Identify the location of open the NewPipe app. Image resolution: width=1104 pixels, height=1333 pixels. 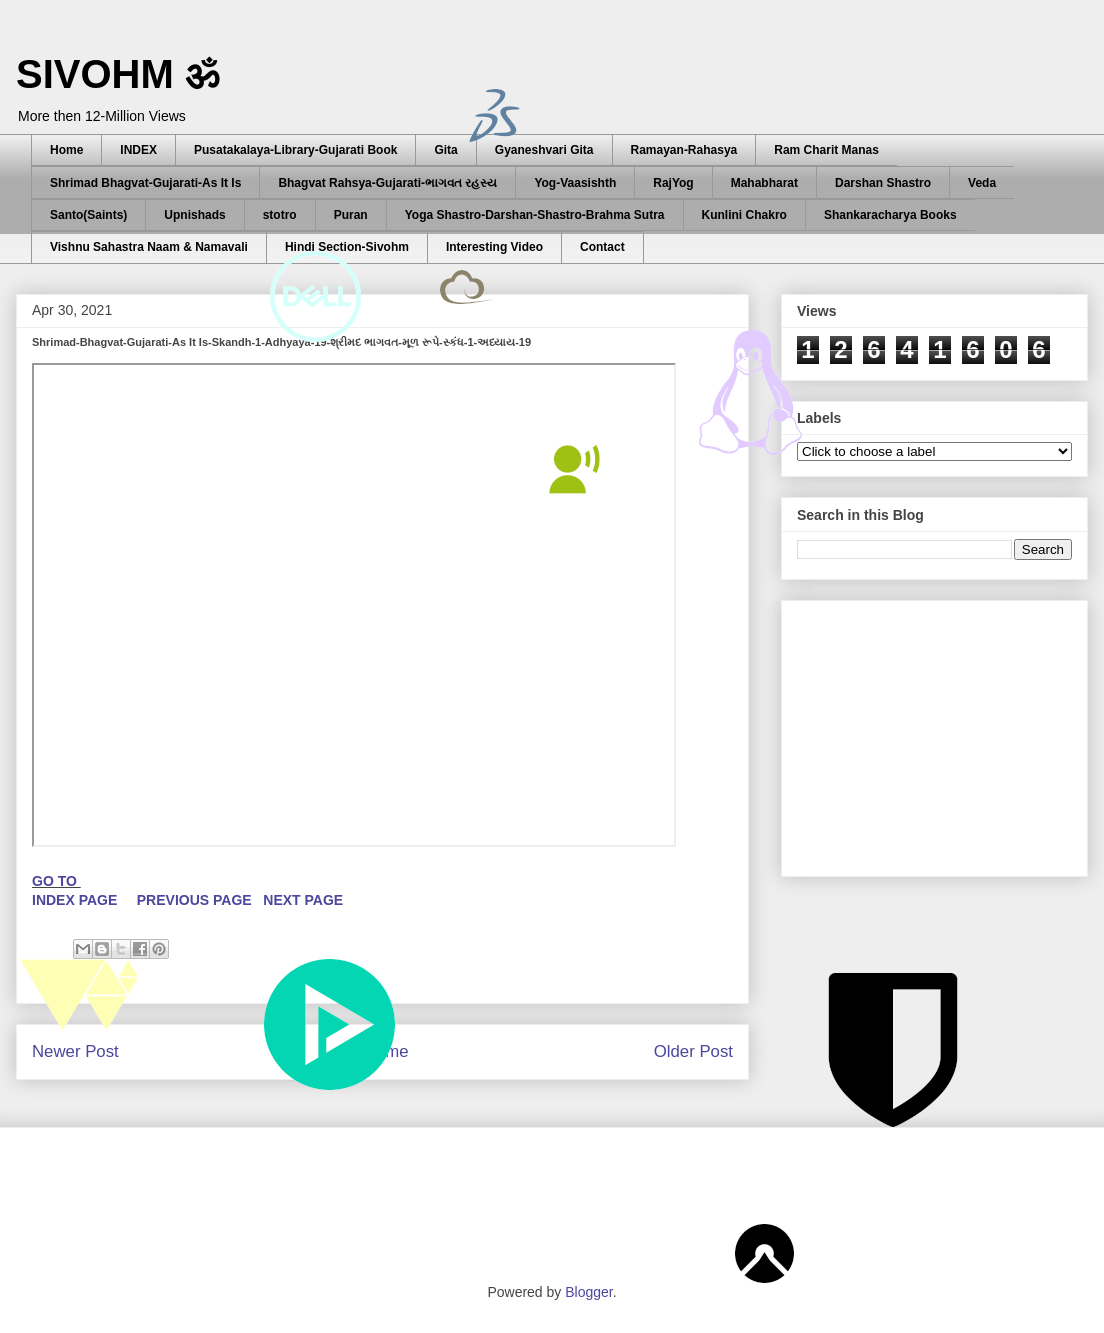
(329, 1024).